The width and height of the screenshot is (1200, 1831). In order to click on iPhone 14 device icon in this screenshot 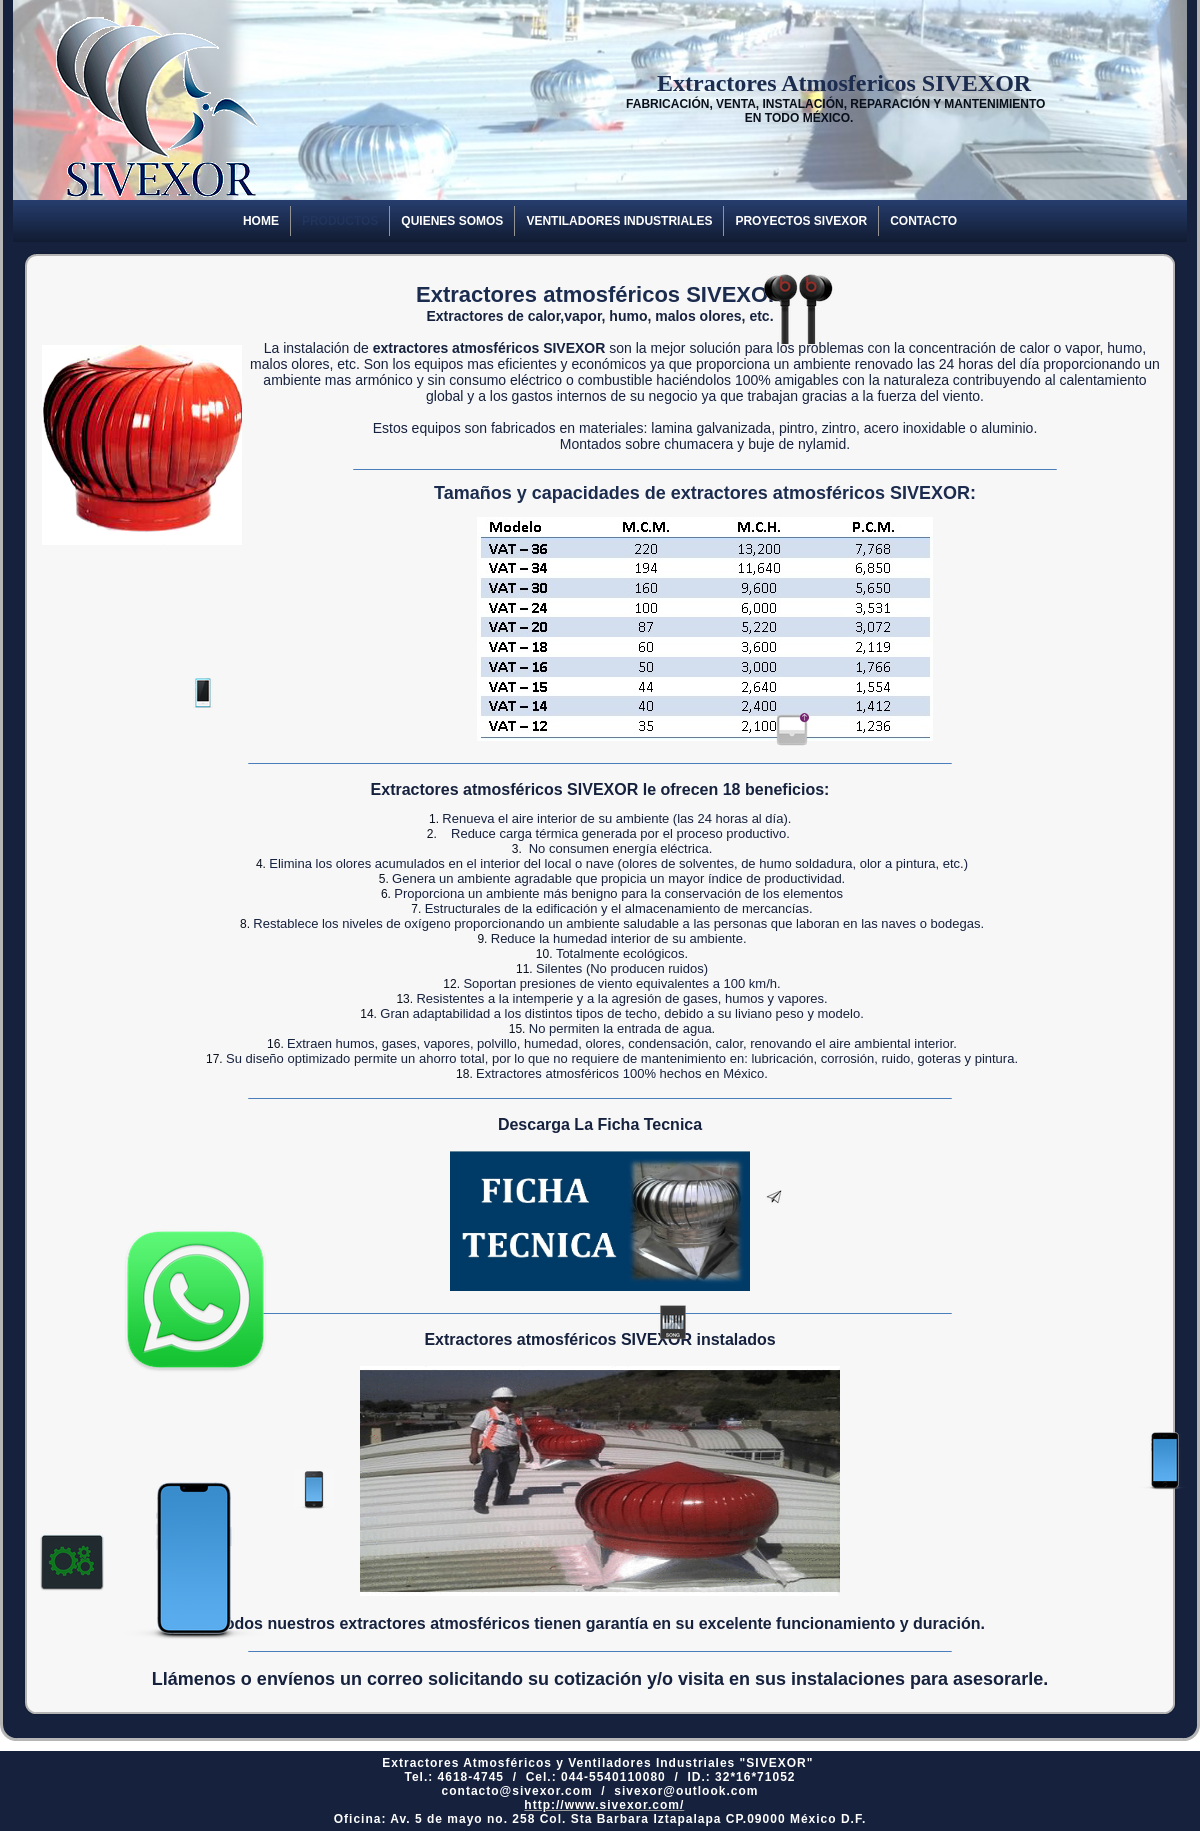, I will do `click(194, 1561)`.